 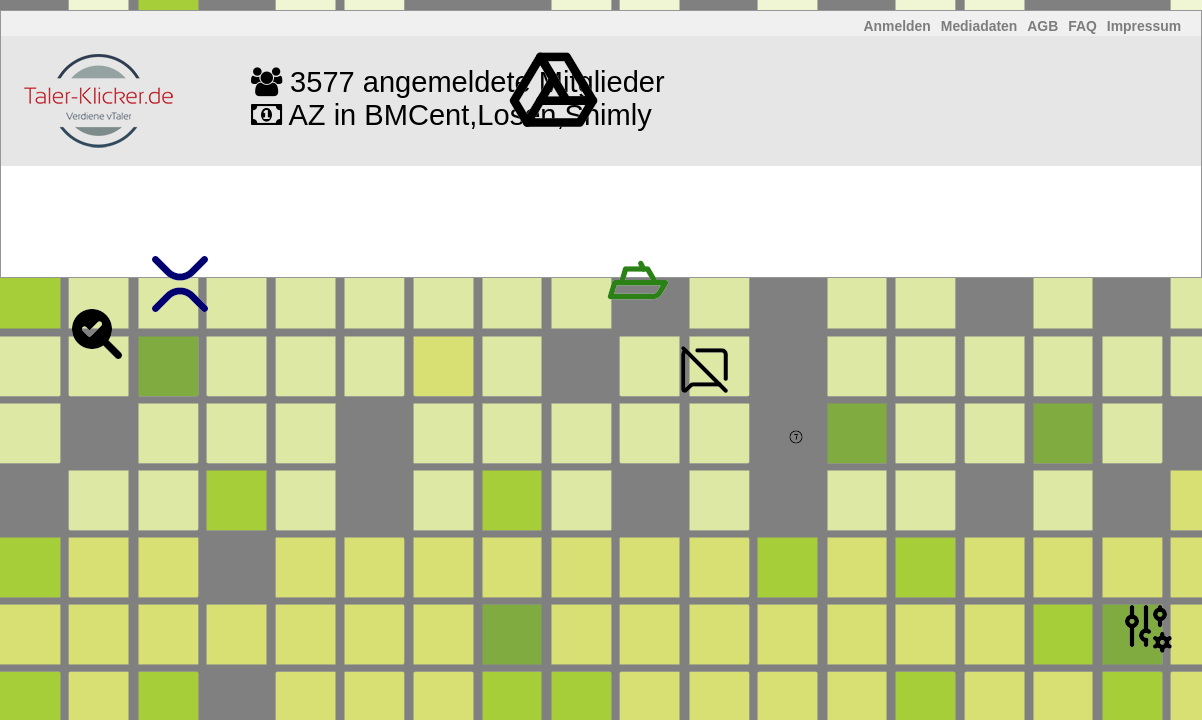 I want to click on select ferry as transportation option, so click(x=638, y=280).